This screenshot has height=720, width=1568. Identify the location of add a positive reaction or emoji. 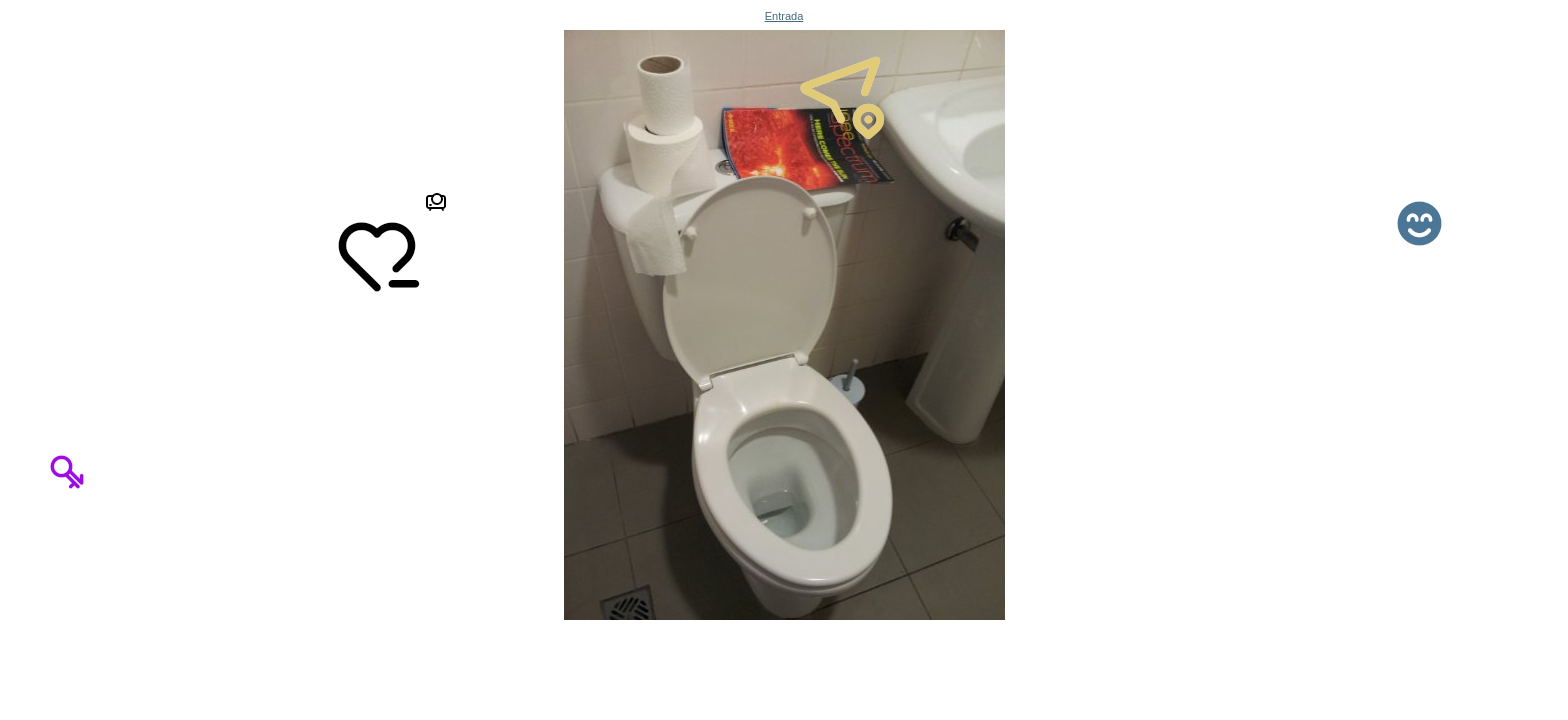
(1419, 223).